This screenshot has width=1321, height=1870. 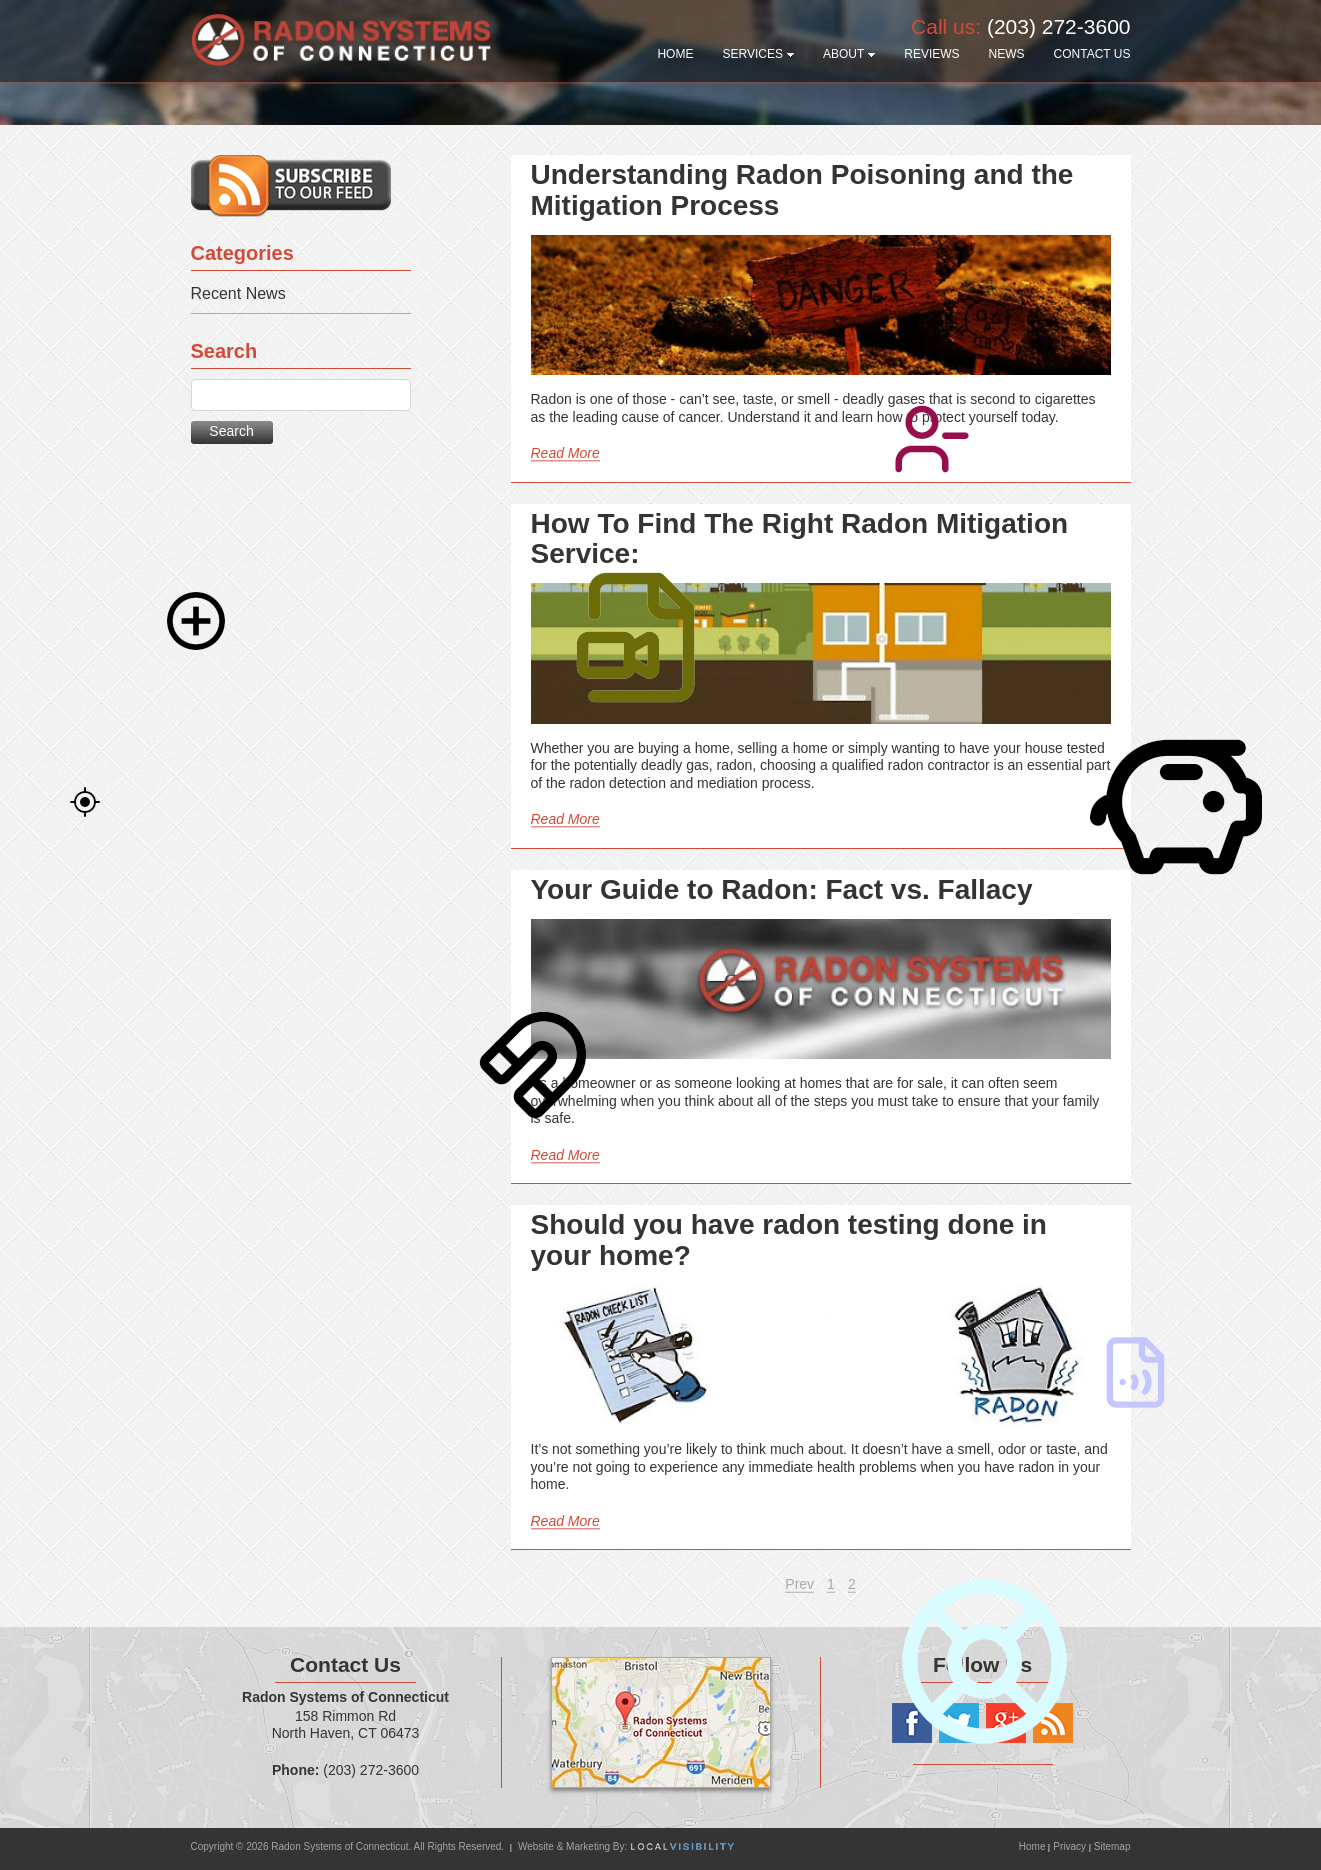 What do you see at coordinates (641, 637) in the screenshot?
I see `open a video file` at bounding box center [641, 637].